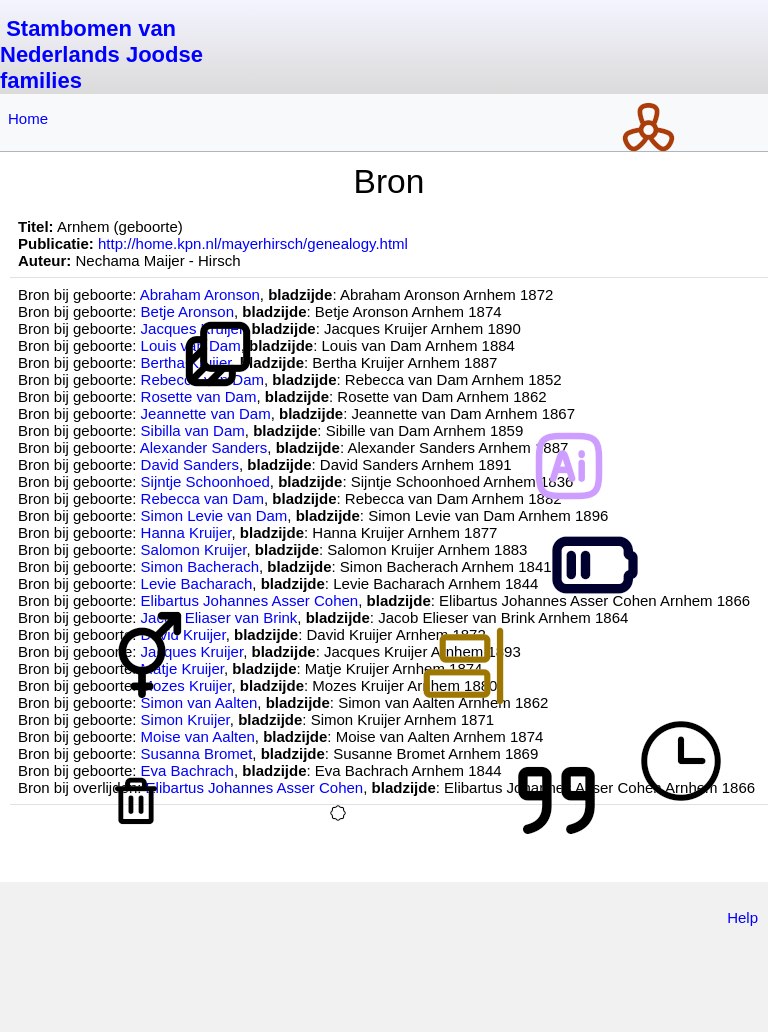 Image resolution: width=768 pixels, height=1032 pixels. What do you see at coordinates (556, 800) in the screenshot?
I see `insert a block quote` at bounding box center [556, 800].